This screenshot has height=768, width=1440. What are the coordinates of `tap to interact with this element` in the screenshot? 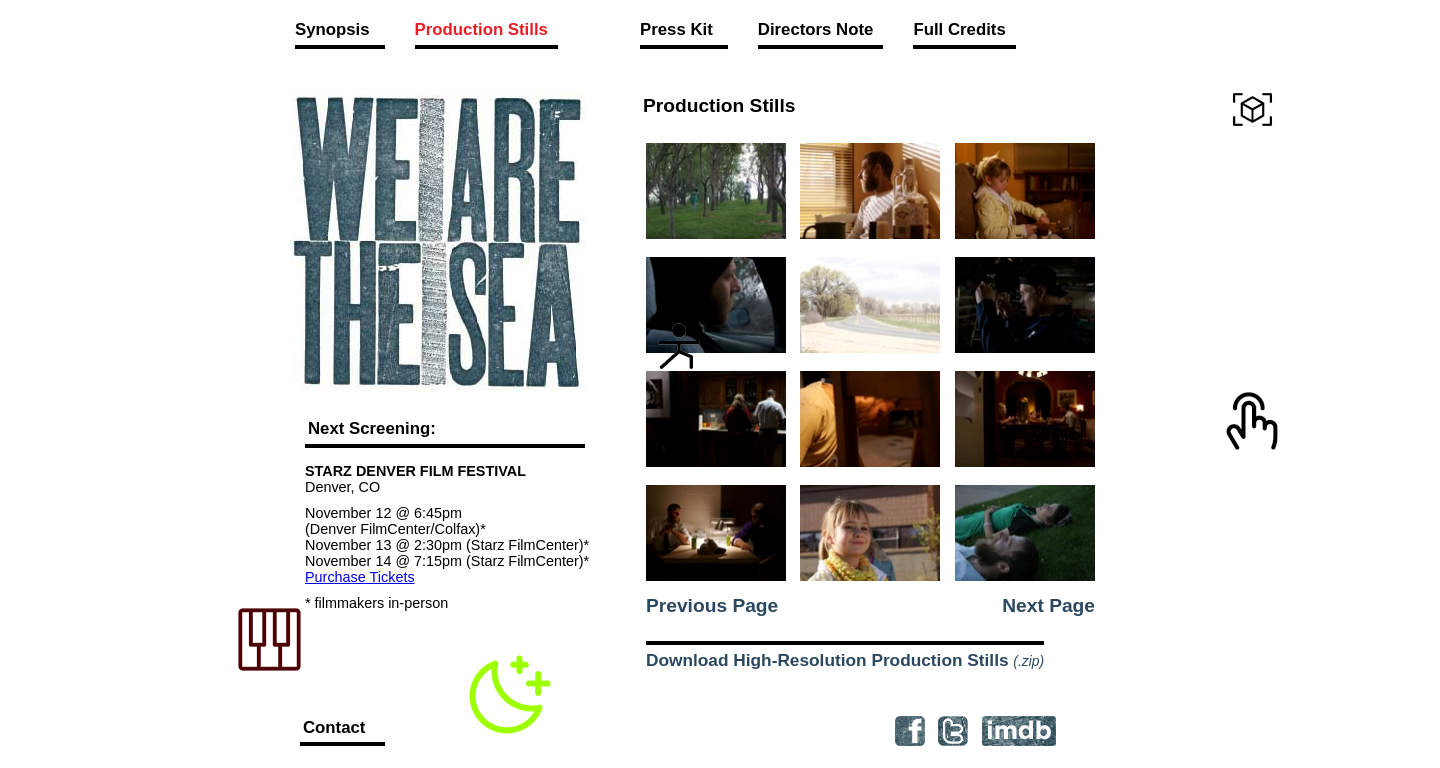 It's located at (1252, 422).